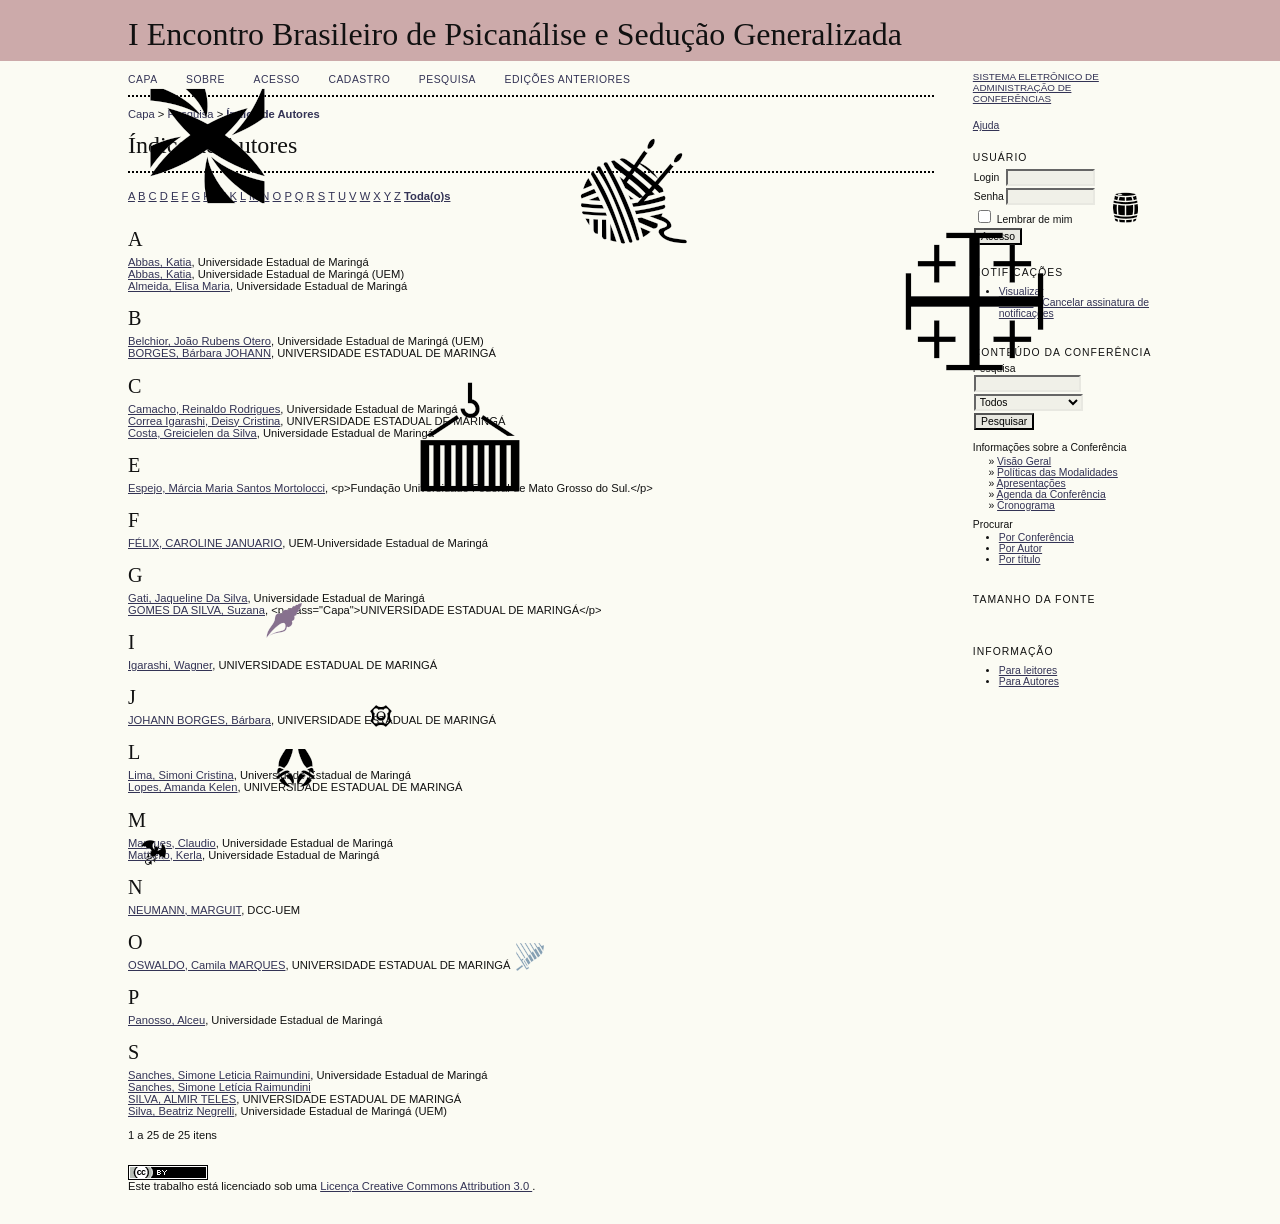  I want to click on attack or combat action button, so click(530, 957).